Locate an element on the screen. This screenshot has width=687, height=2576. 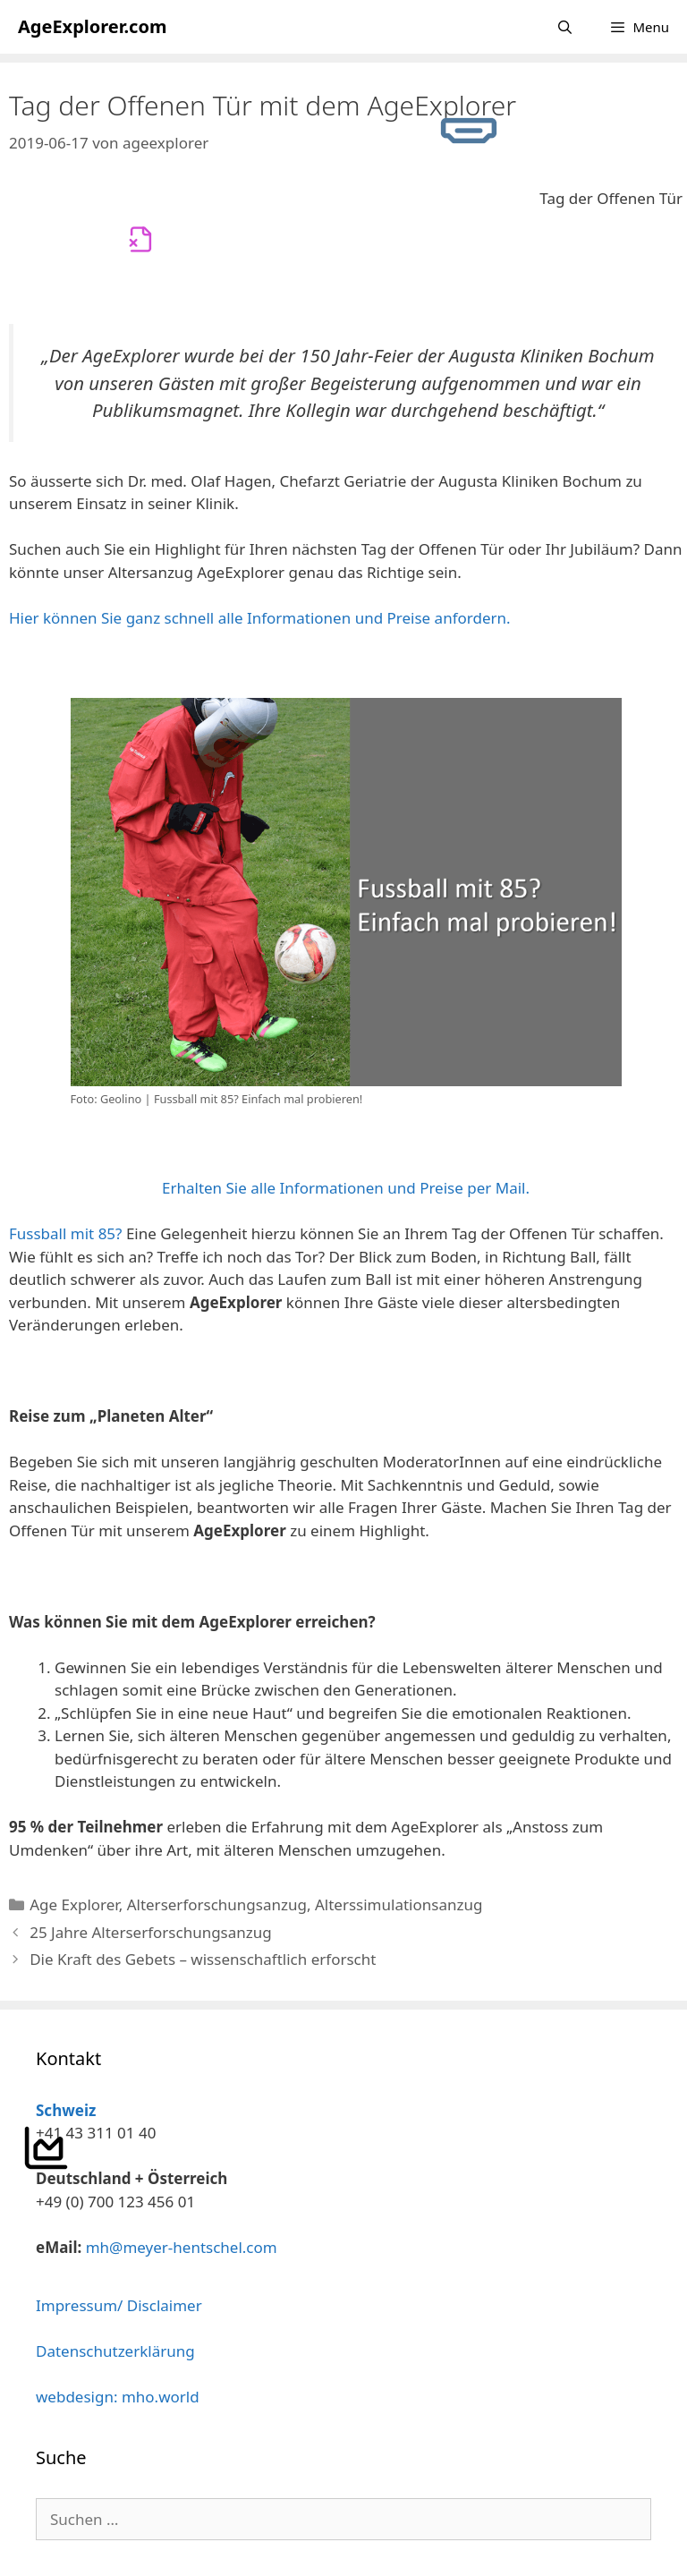
hdmi port connection status is located at coordinates (469, 131).